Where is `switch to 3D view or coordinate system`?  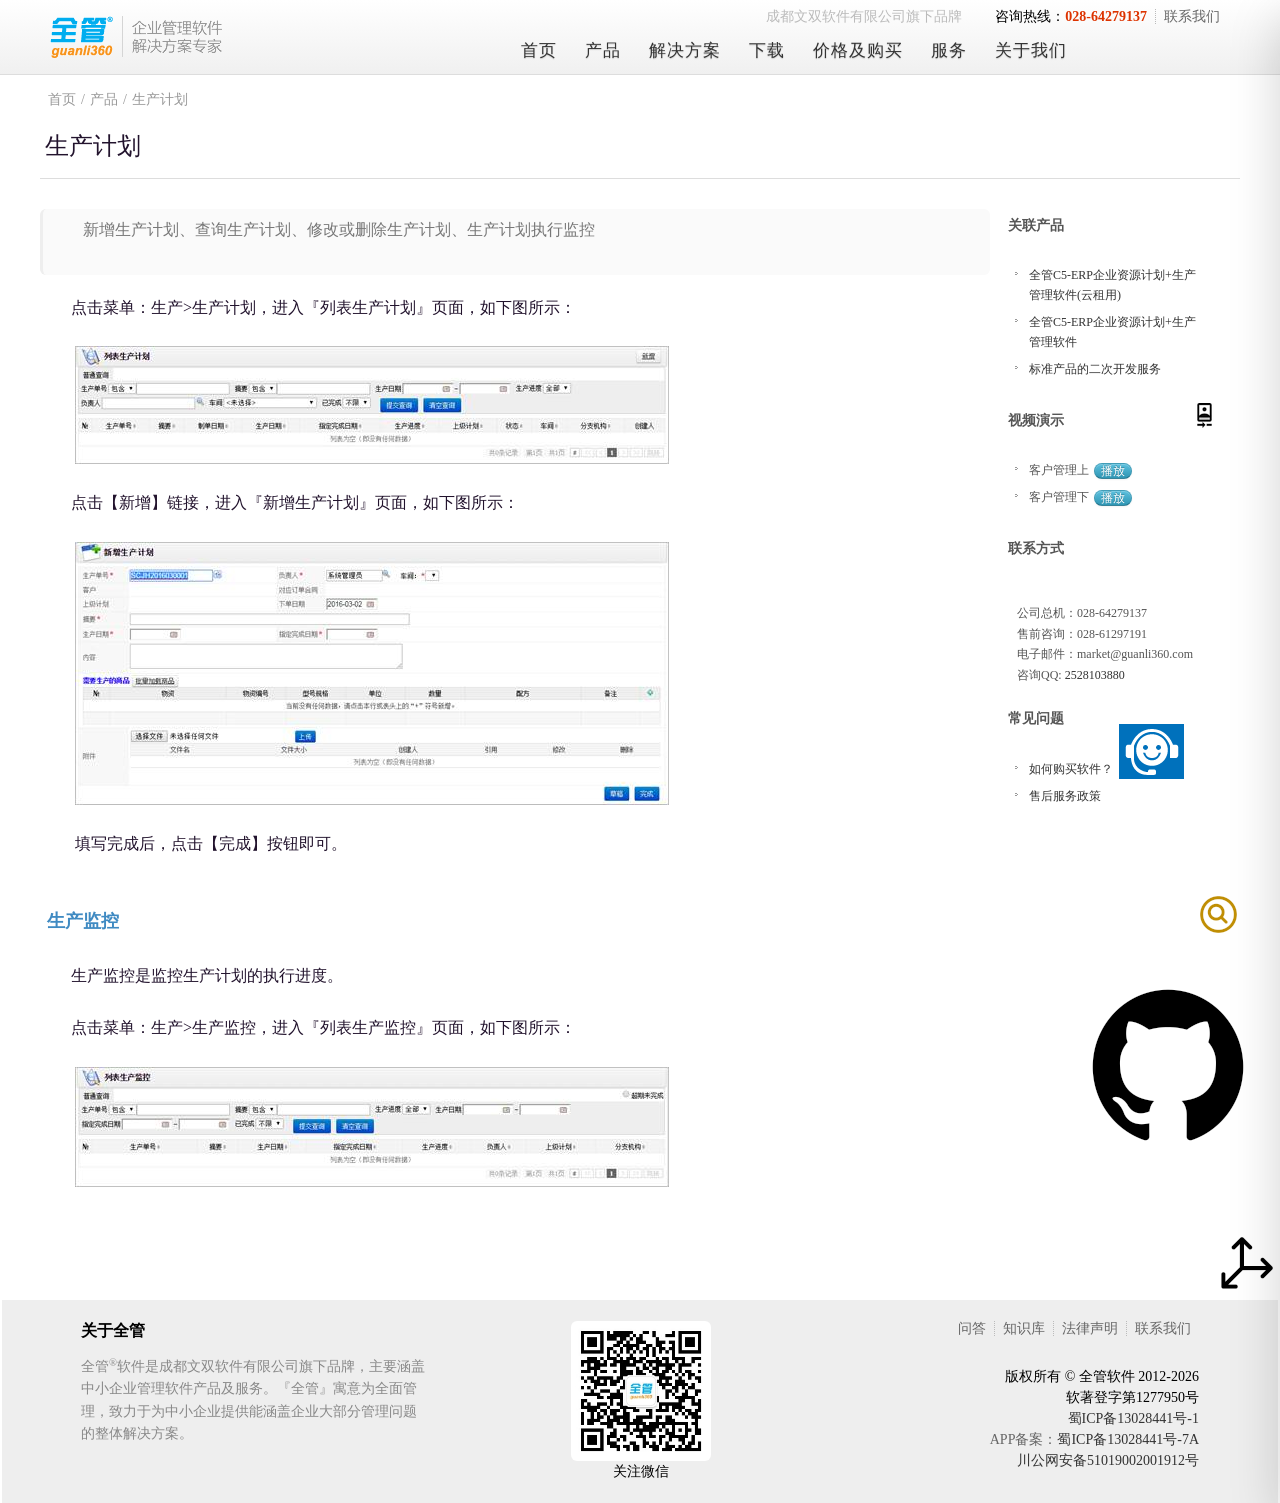 switch to 3D view or coordinate system is located at coordinates (1244, 1266).